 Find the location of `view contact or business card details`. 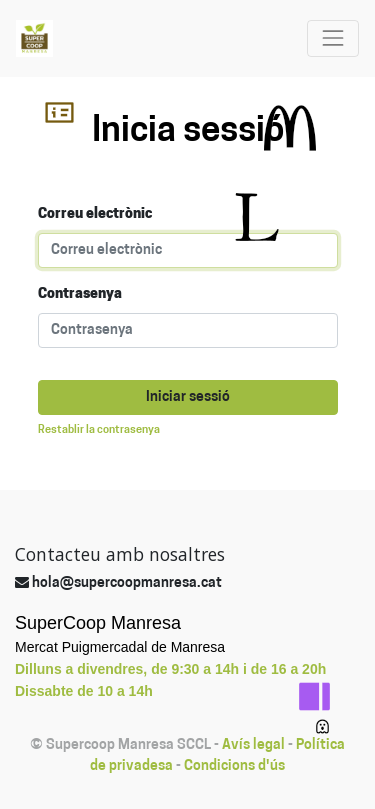

view contact or business card details is located at coordinates (59, 112).